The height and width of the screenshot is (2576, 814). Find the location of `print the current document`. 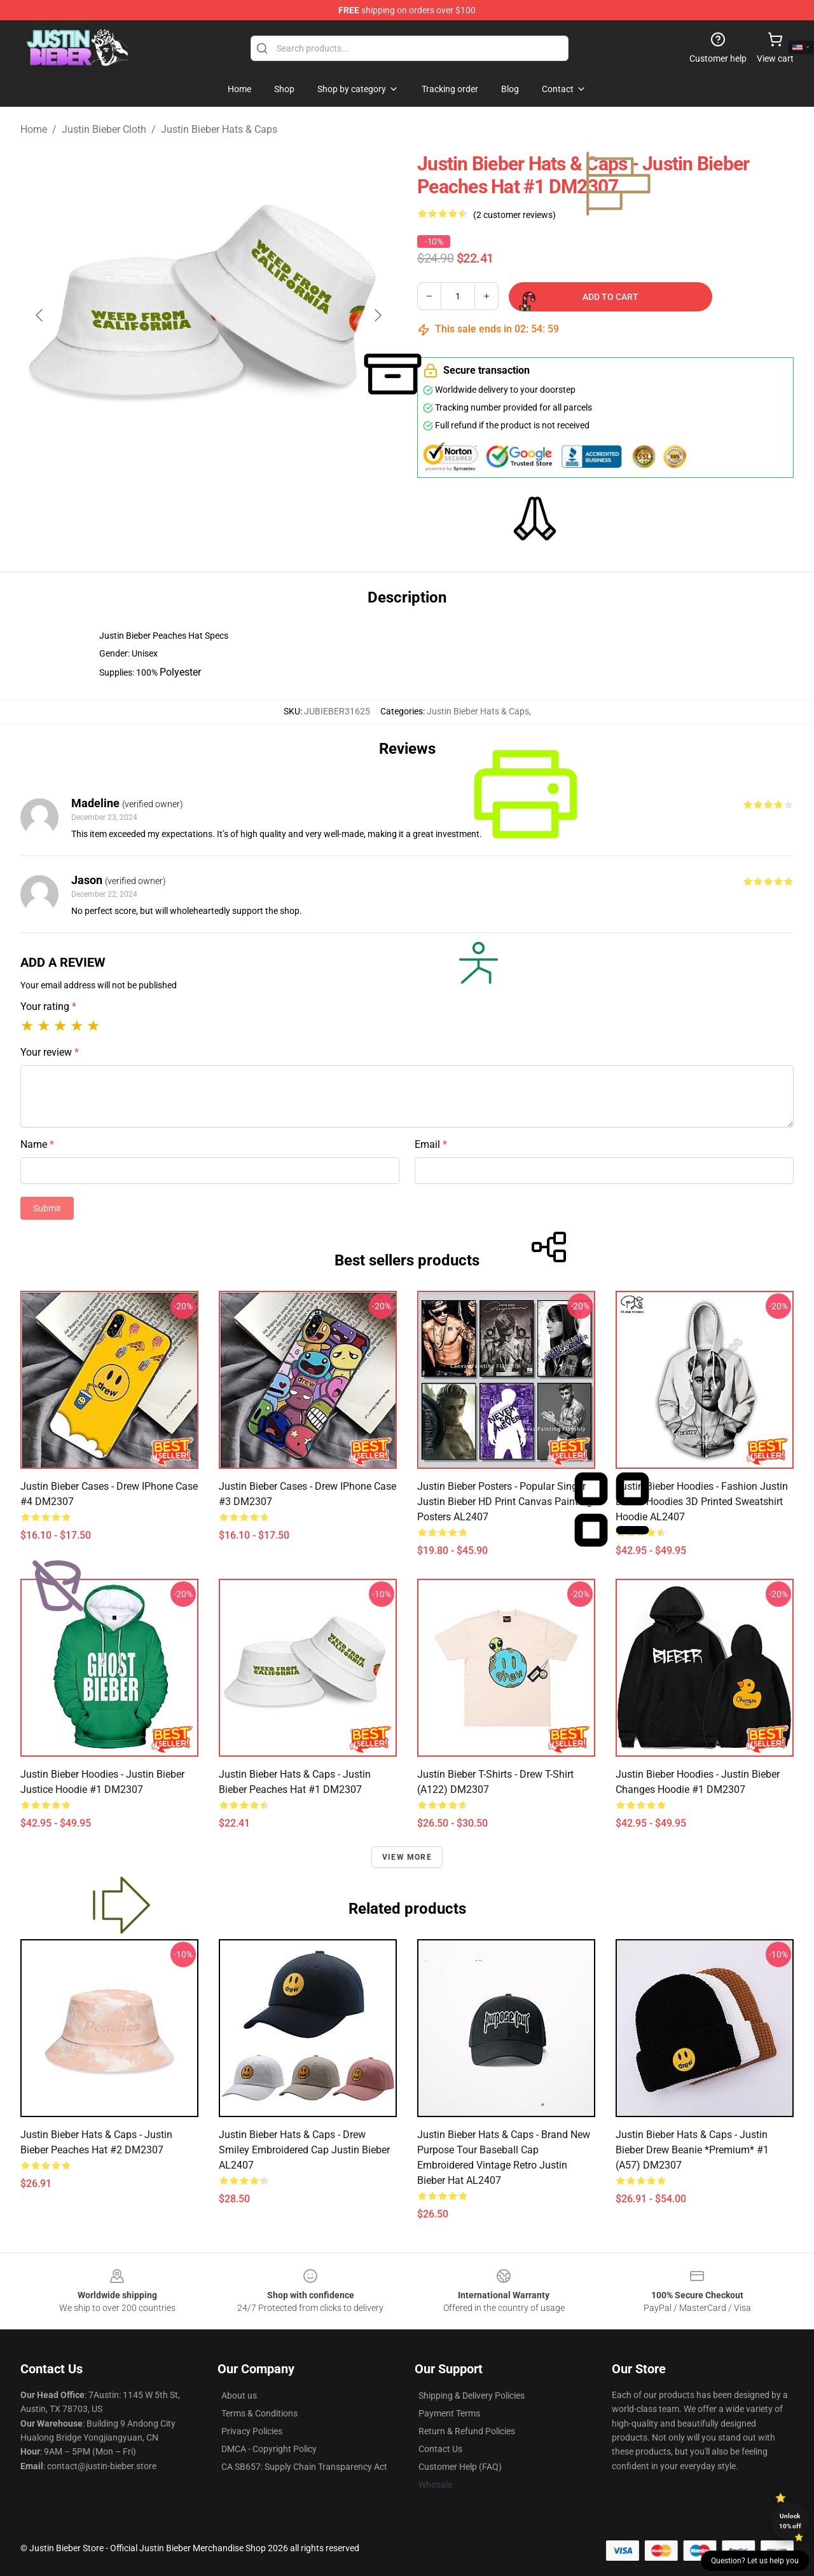

print the current document is located at coordinates (525, 794).